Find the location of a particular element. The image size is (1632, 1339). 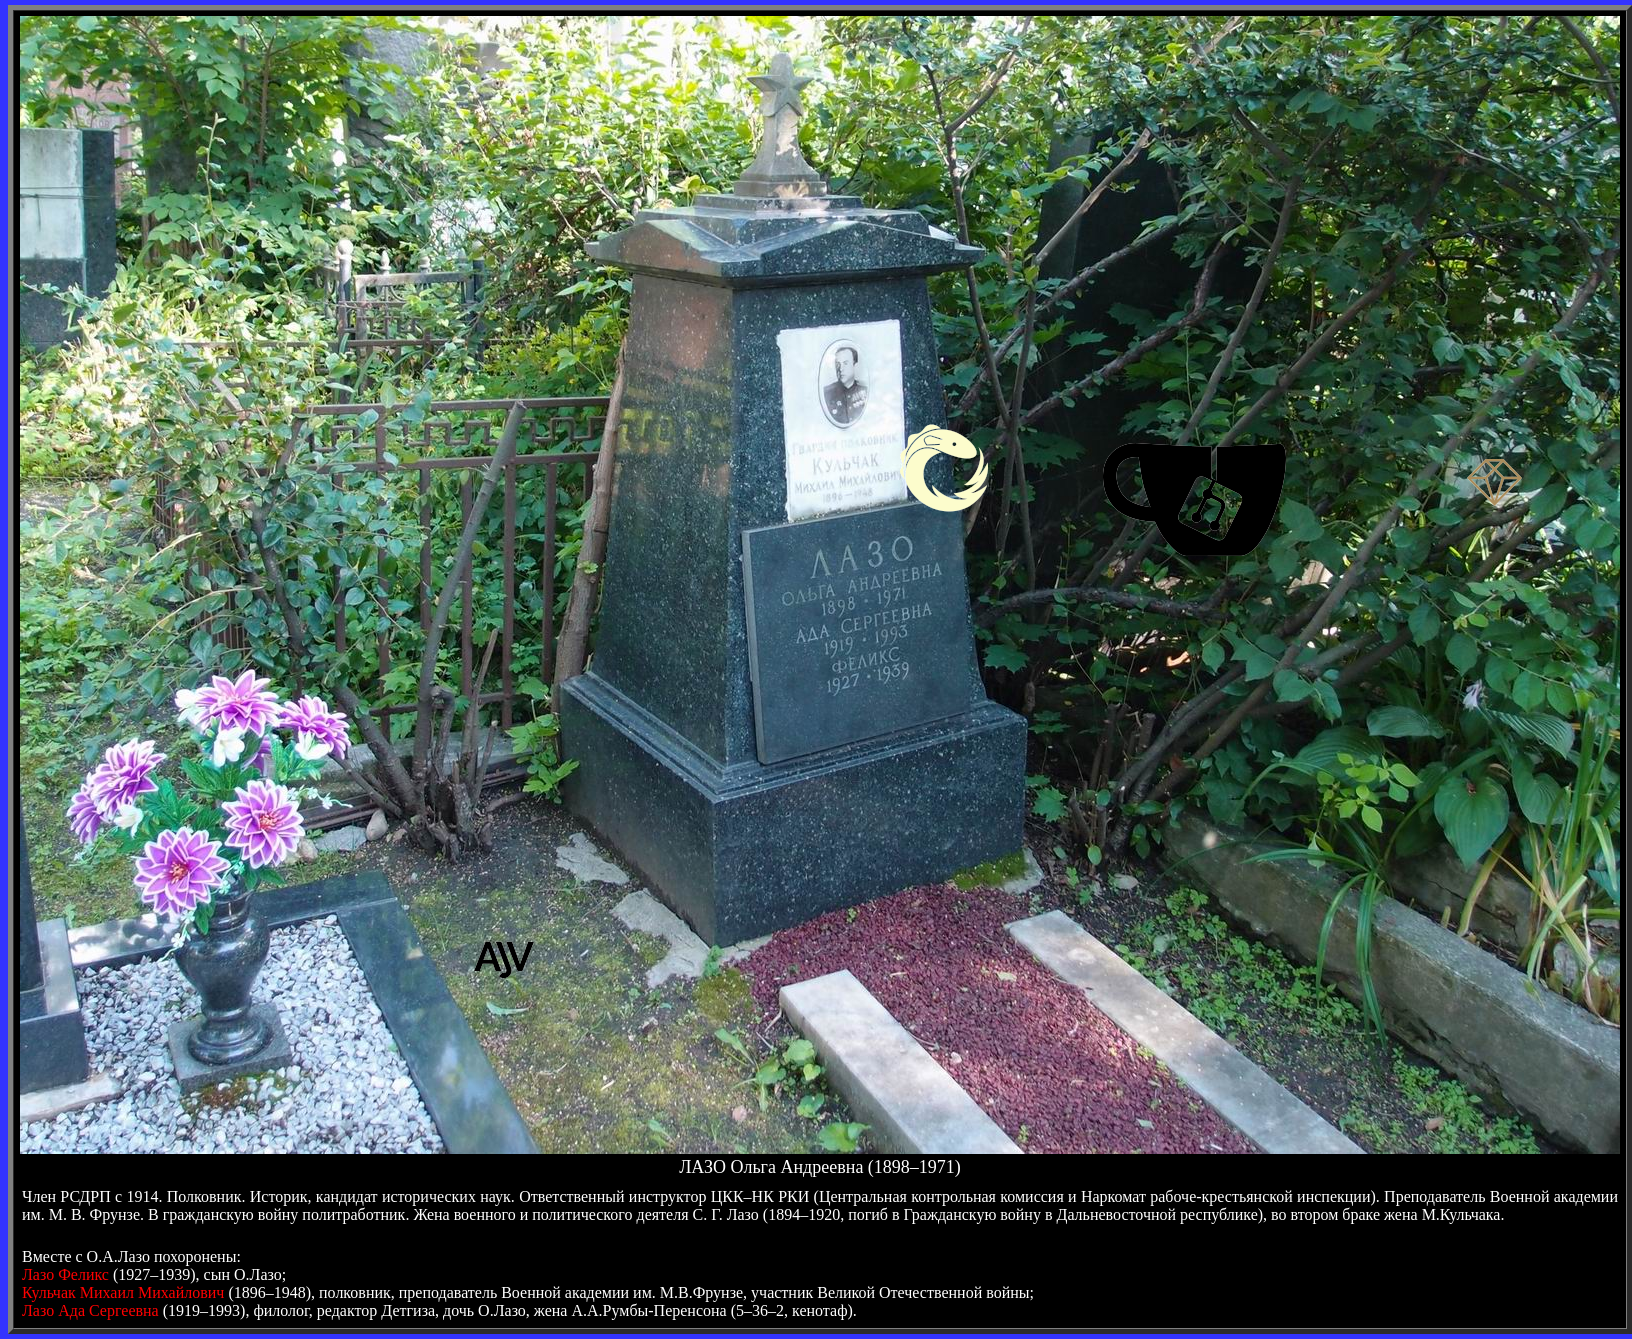

ReactiveX library or framework logo is located at coordinates (944, 468).